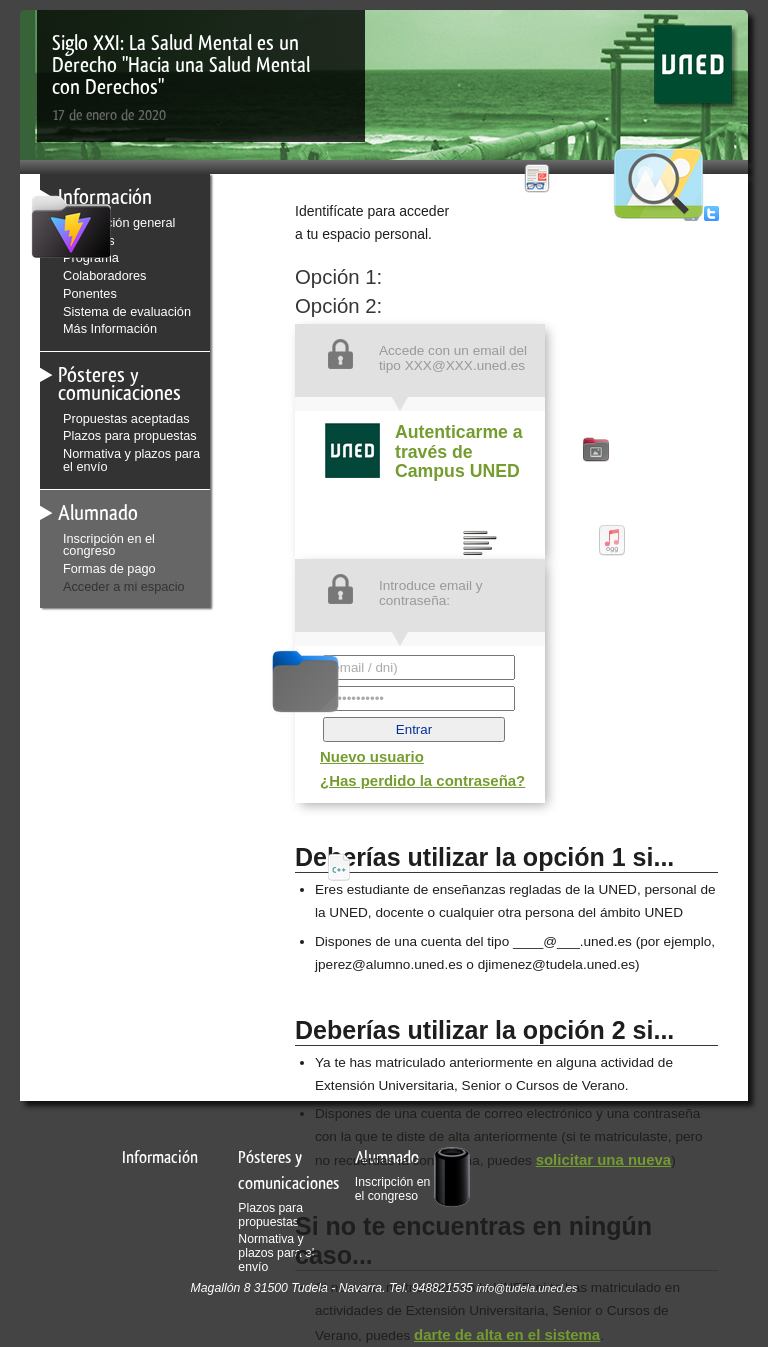 Image resolution: width=768 pixels, height=1347 pixels. What do you see at coordinates (596, 449) in the screenshot?
I see `open pictures folder` at bounding box center [596, 449].